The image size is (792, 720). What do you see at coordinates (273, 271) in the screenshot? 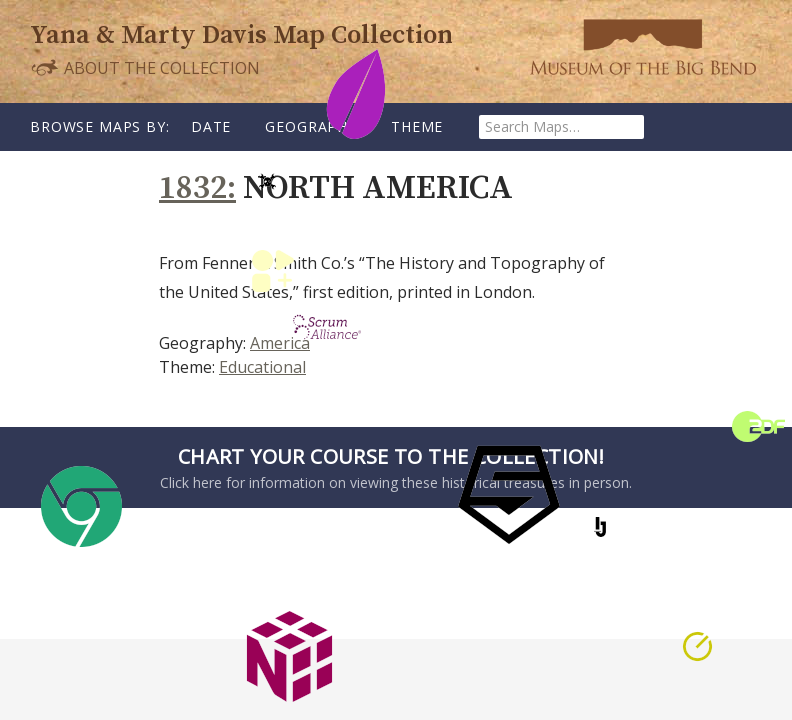
I see `open the flathub app store` at bounding box center [273, 271].